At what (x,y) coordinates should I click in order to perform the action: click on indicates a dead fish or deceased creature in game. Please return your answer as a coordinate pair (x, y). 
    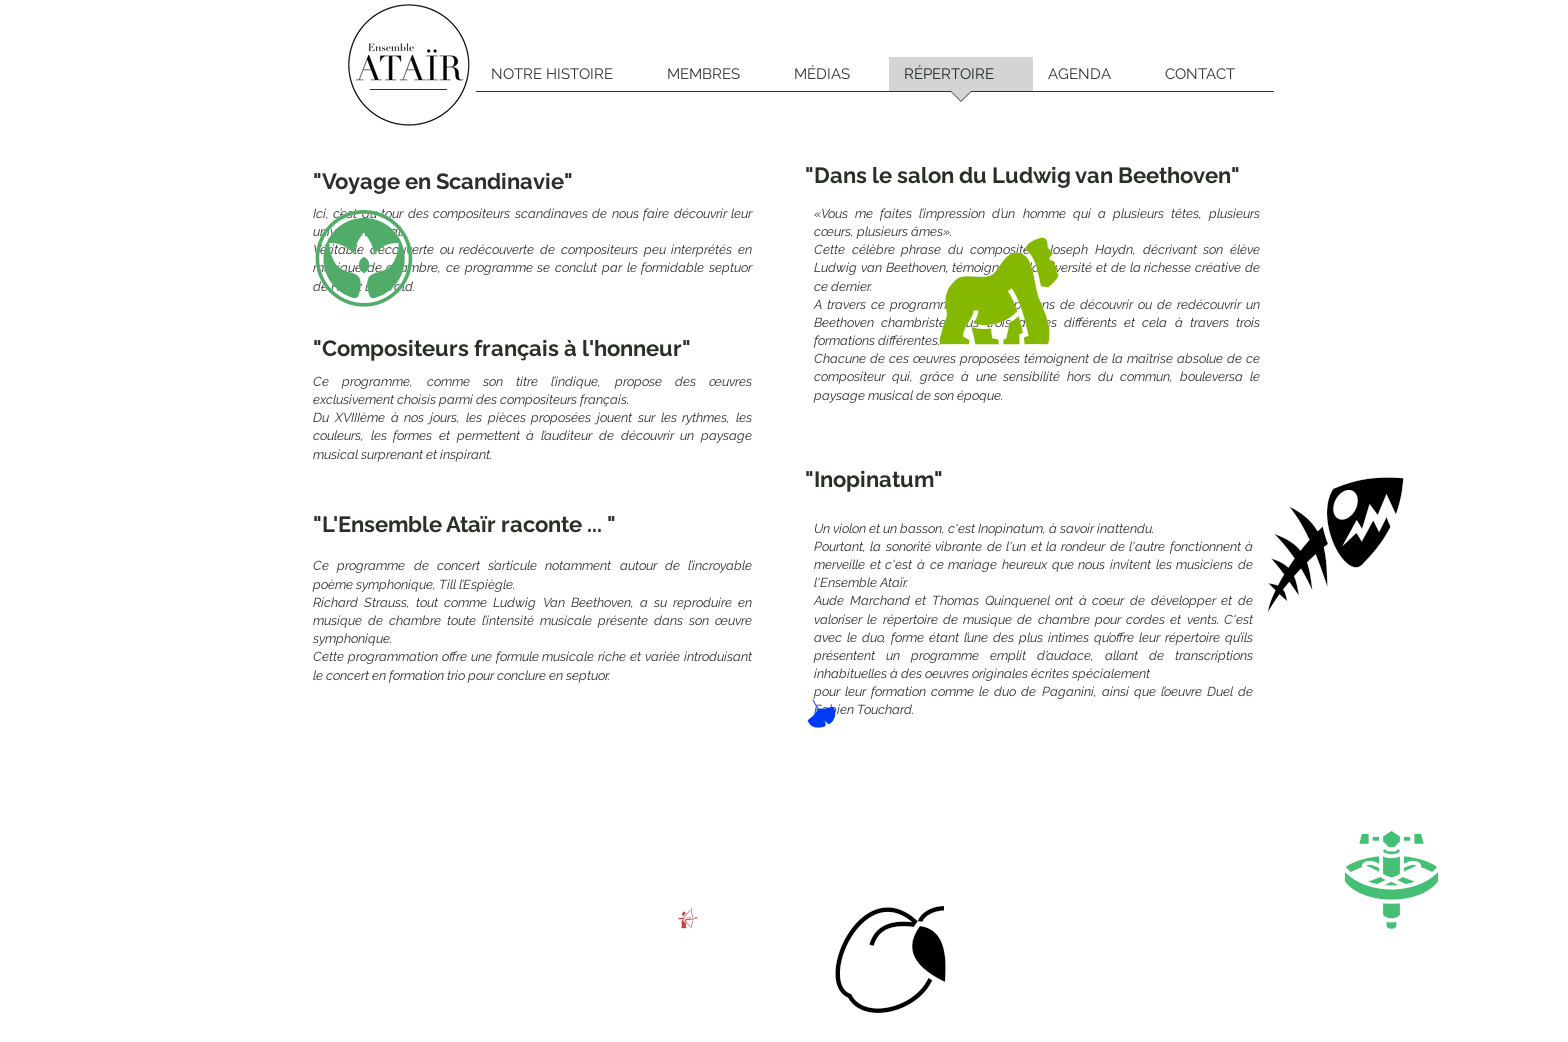
    Looking at the image, I should click on (1336, 545).